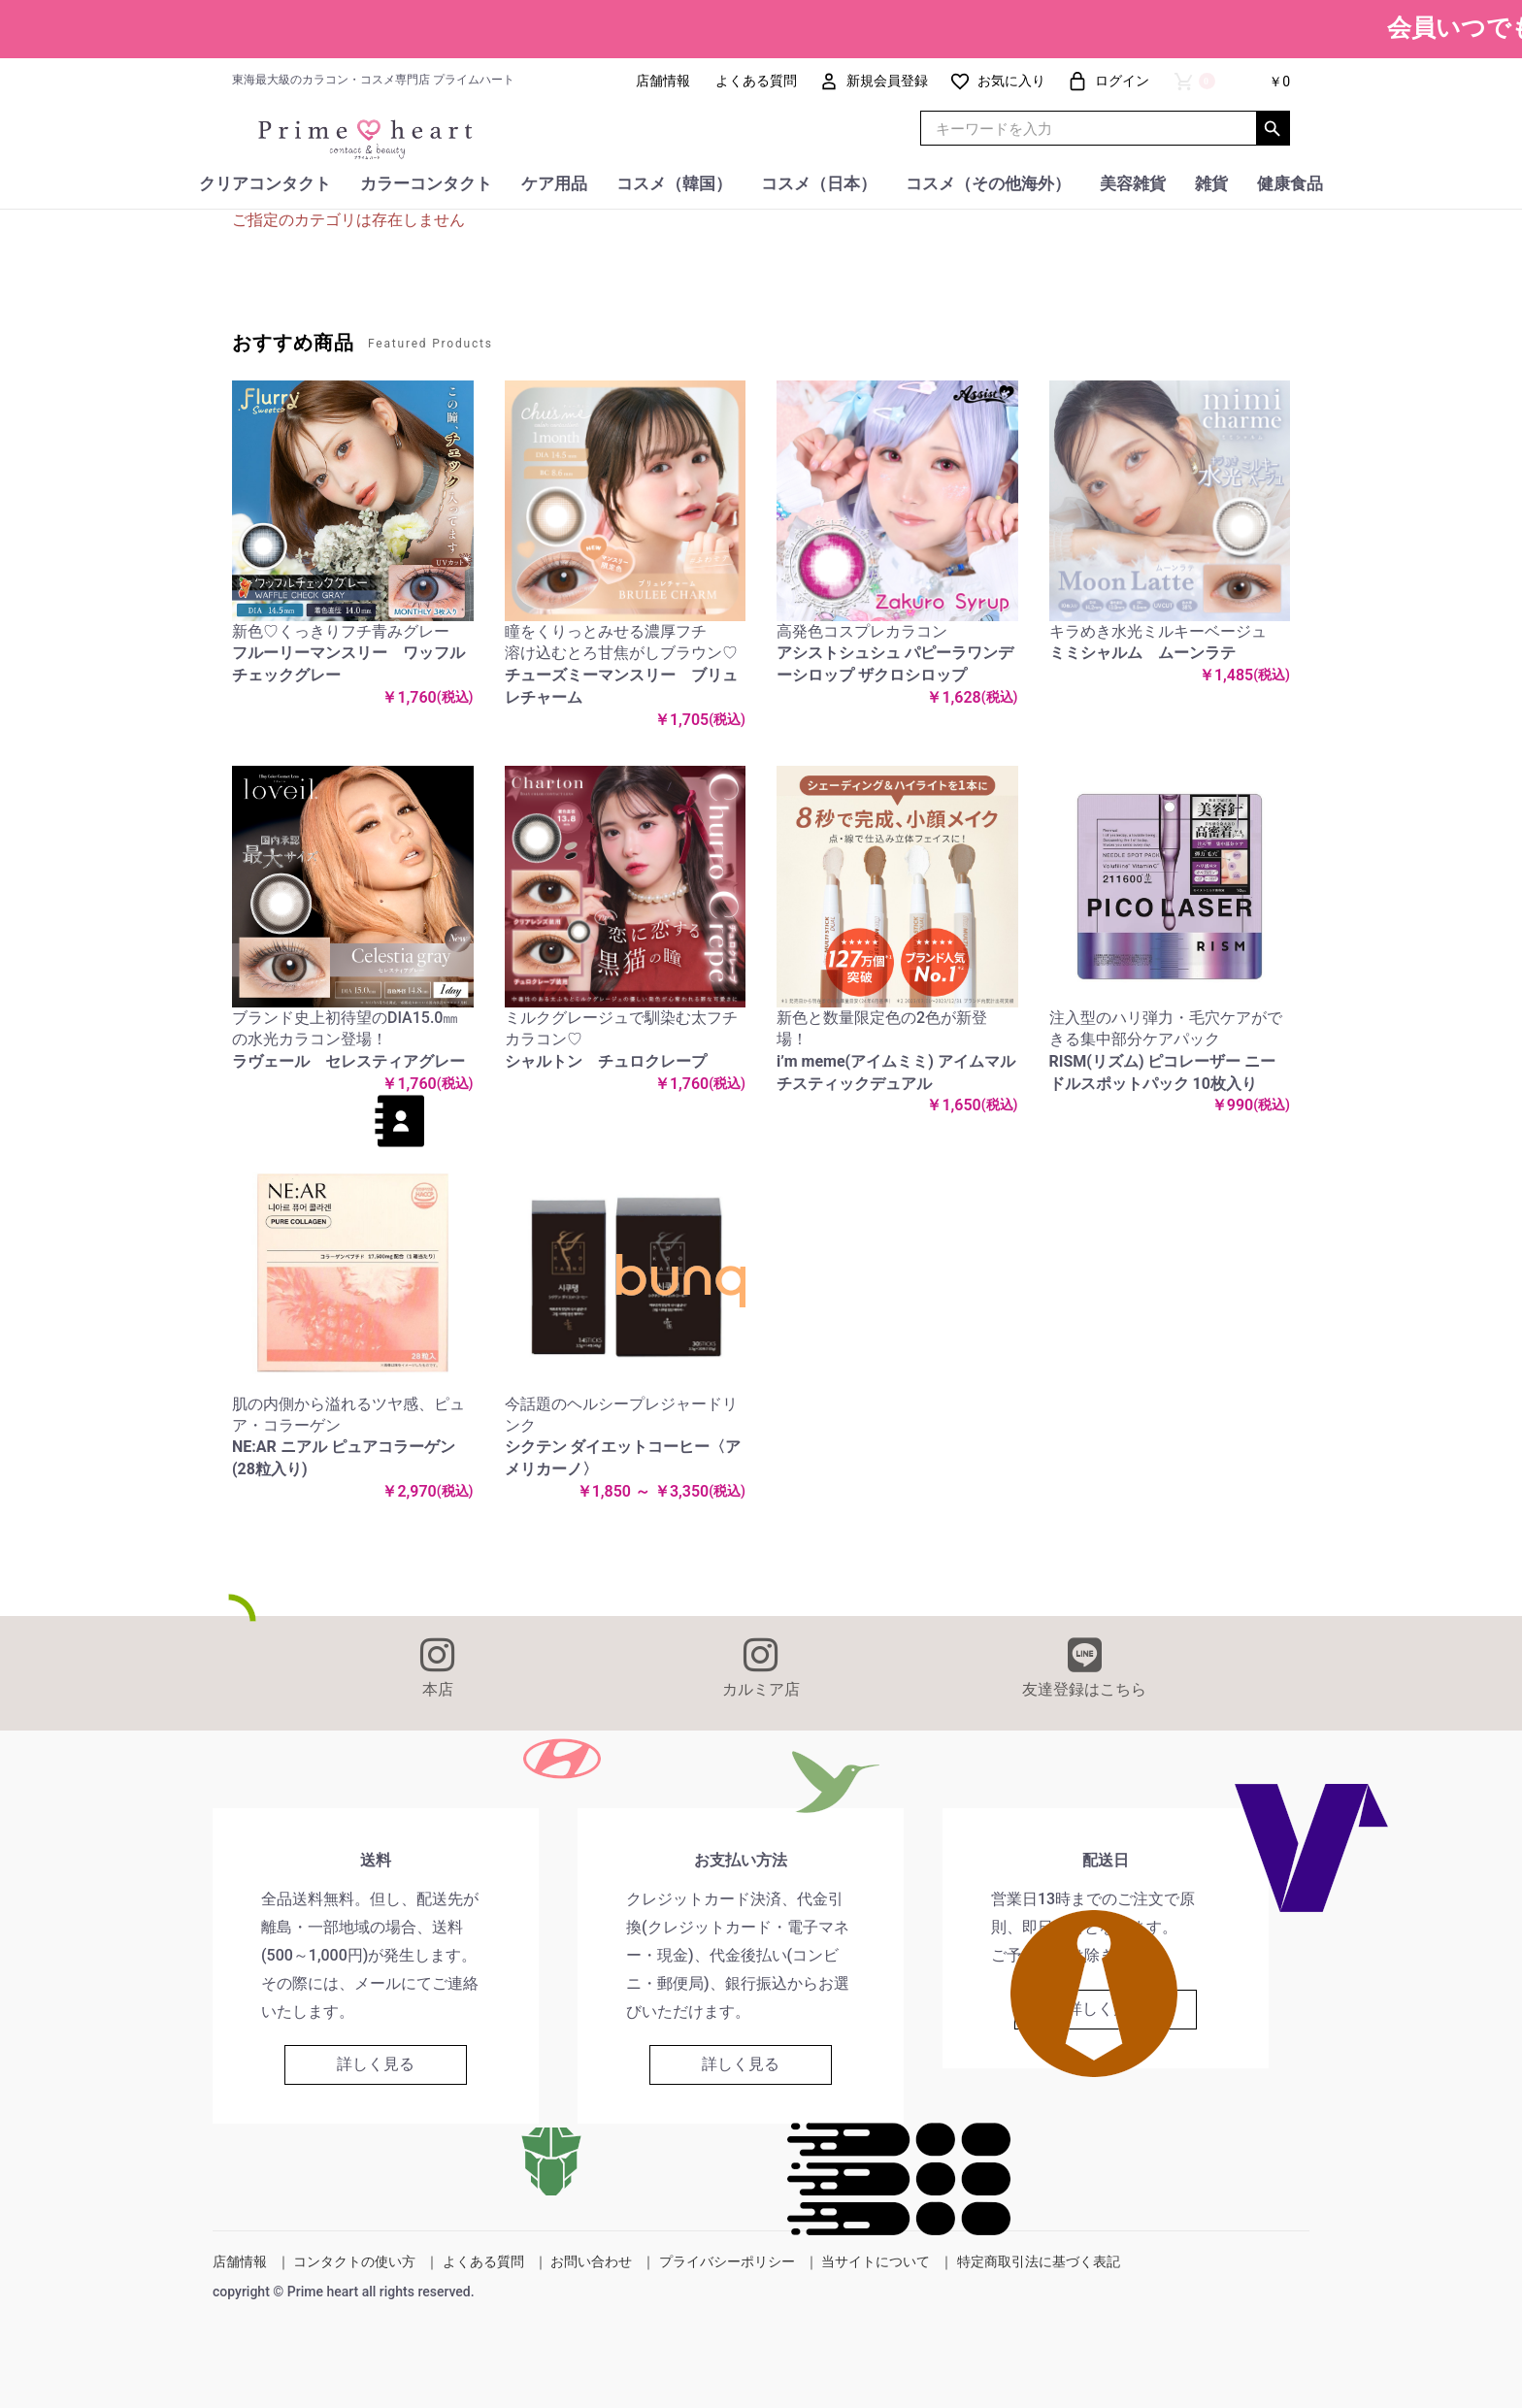 The image size is (1522, 2408). What do you see at coordinates (1311, 1848) in the screenshot?
I see `vega visualization library logo` at bounding box center [1311, 1848].